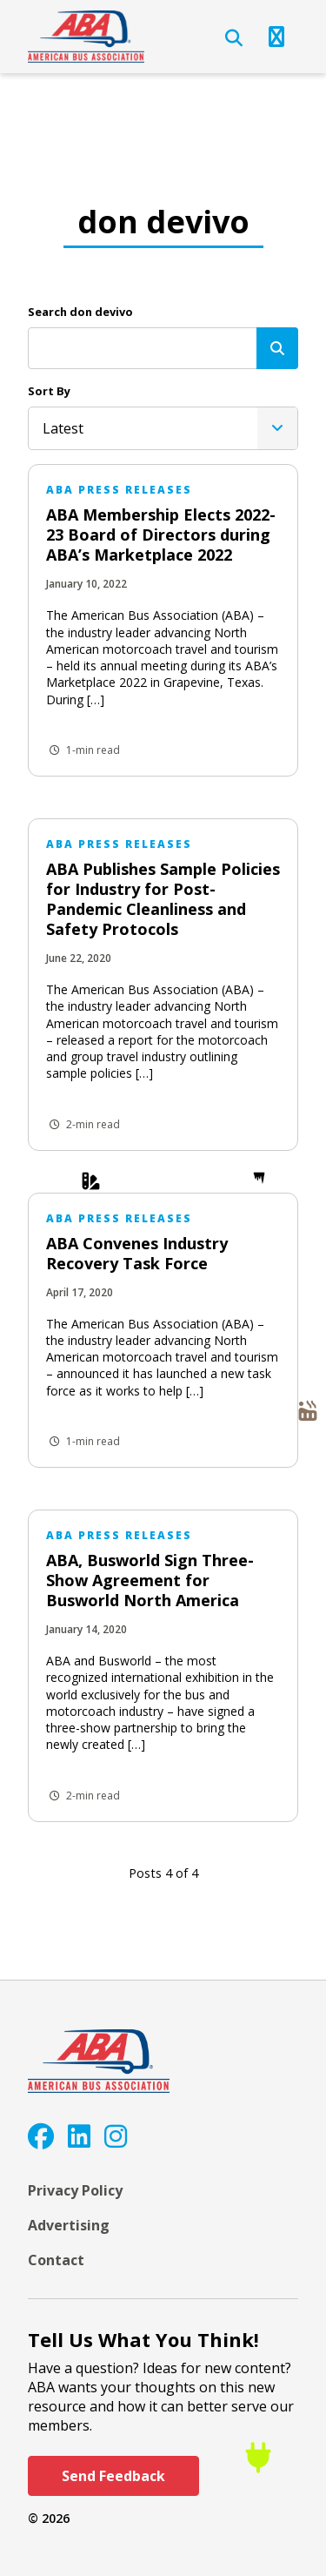 The height and width of the screenshot is (2576, 326). What do you see at coordinates (90, 1180) in the screenshot?
I see `open color palette or theme options` at bounding box center [90, 1180].